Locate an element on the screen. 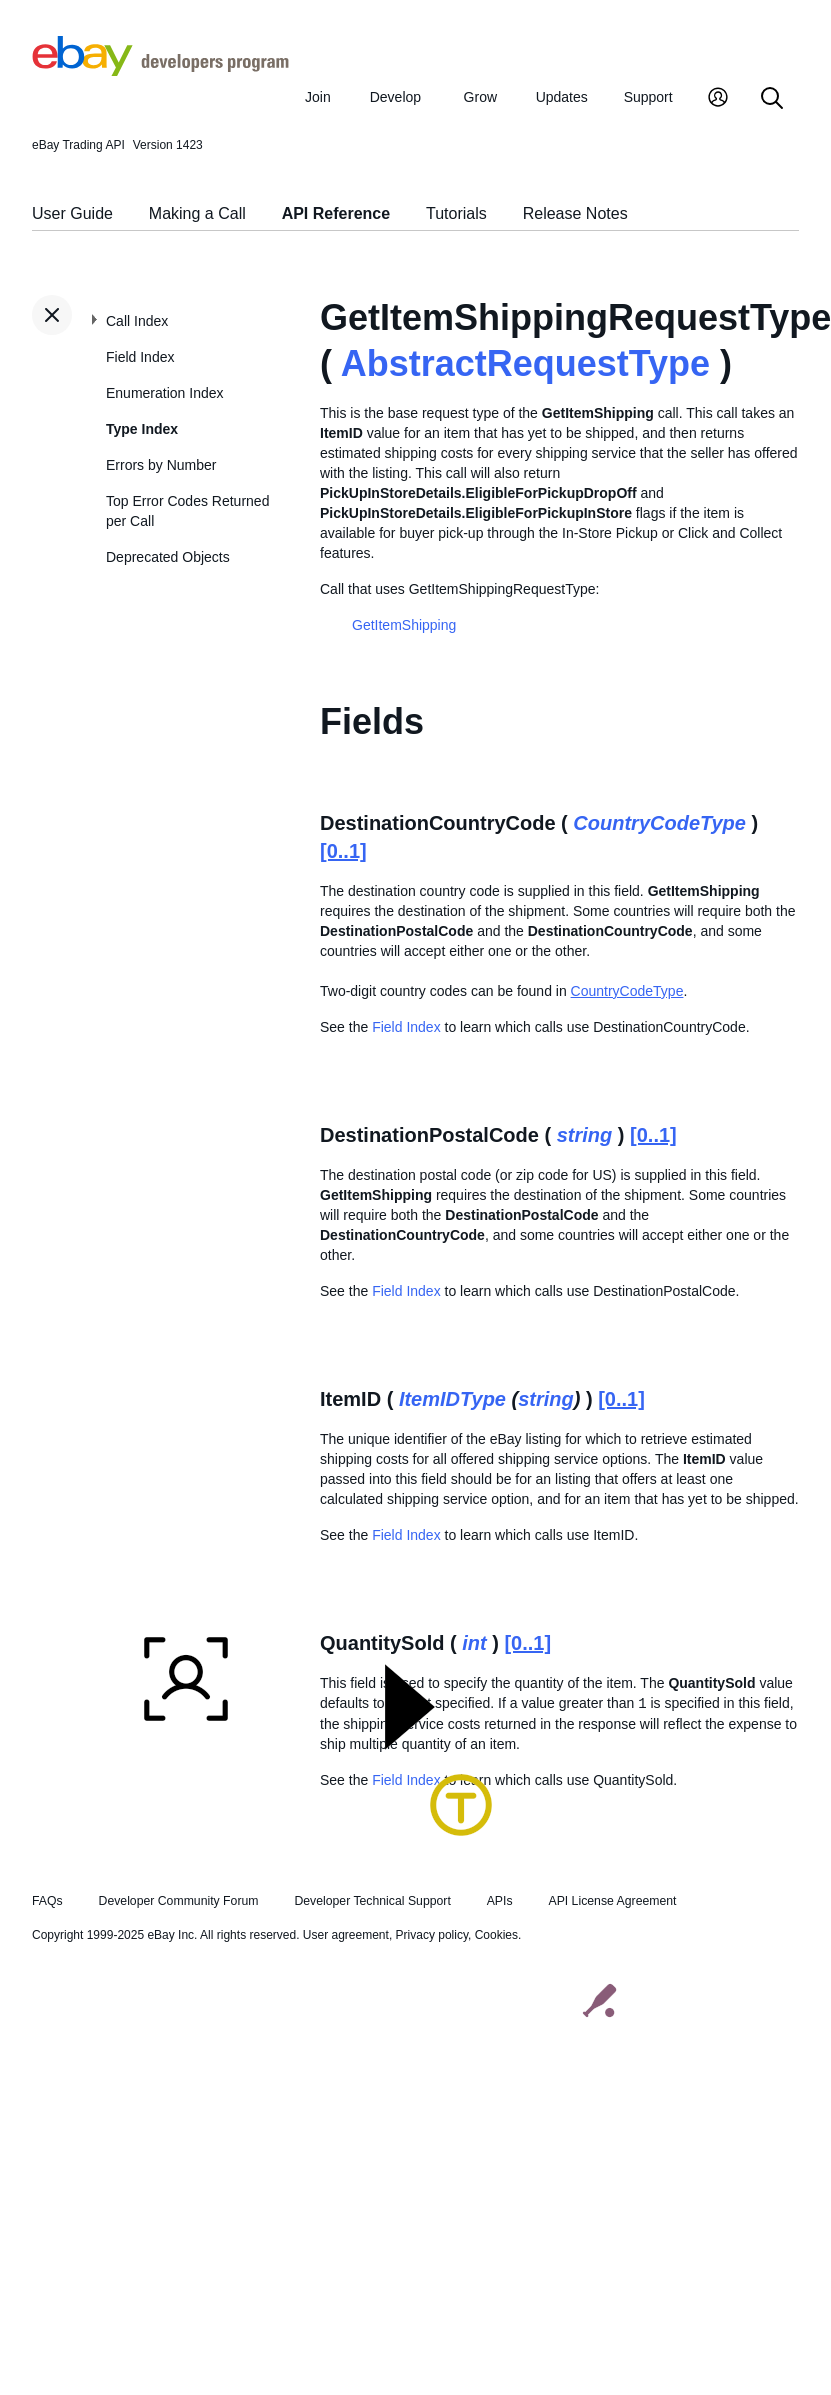 The width and height of the screenshot is (831, 2395). access baseball or sports content is located at coordinates (599, 2000).